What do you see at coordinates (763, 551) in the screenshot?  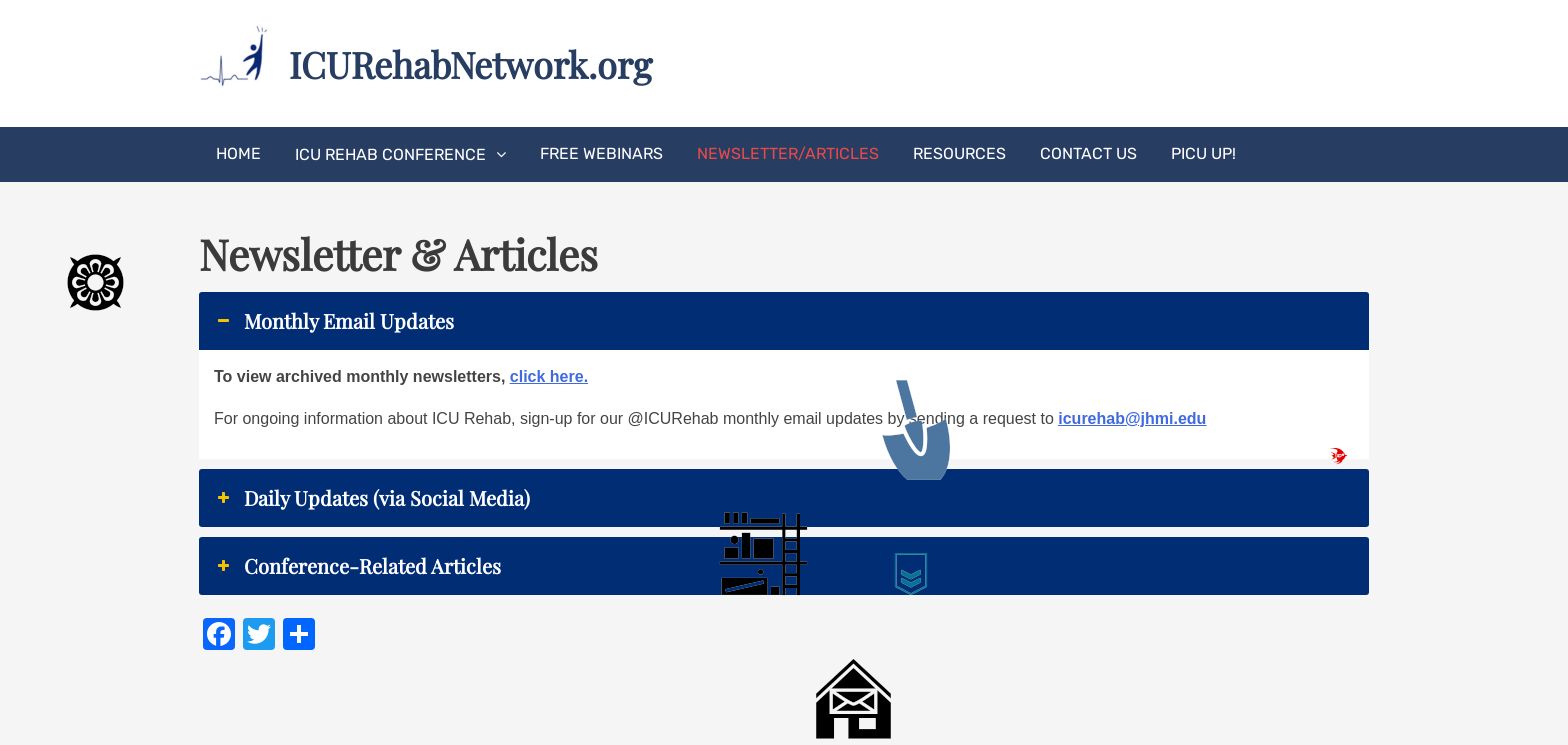 I see `access warehouse inventory management` at bounding box center [763, 551].